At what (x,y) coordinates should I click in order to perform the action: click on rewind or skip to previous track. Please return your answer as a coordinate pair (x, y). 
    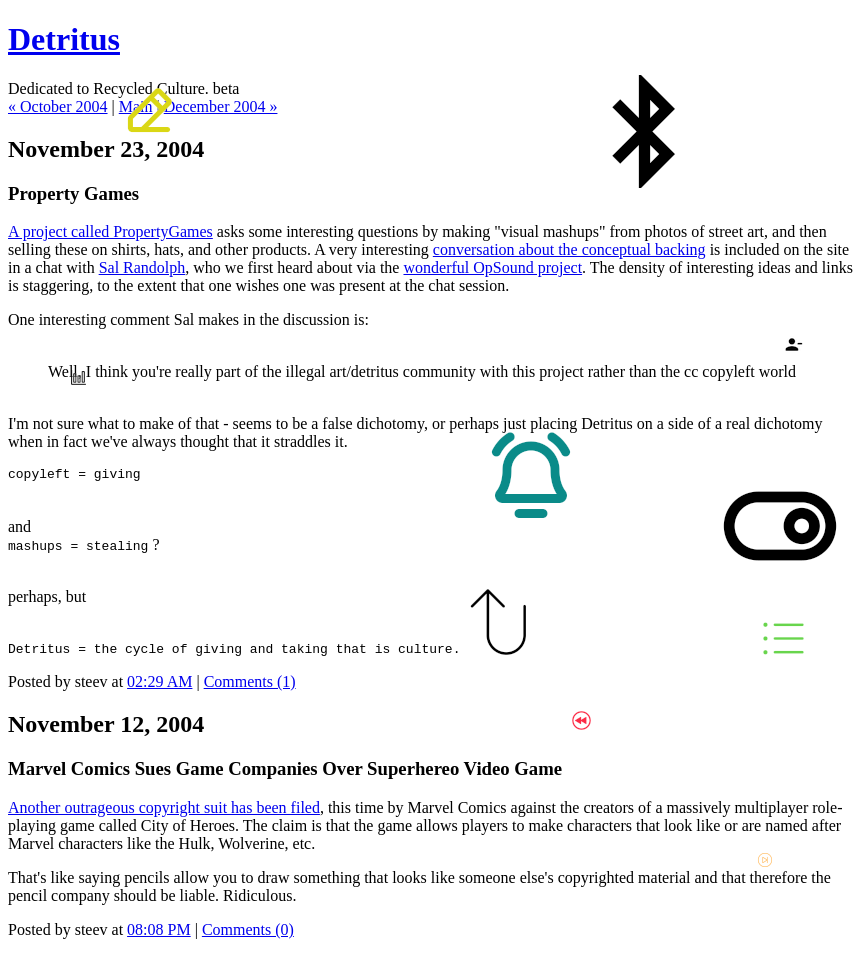
    Looking at the image, I should click on (581, 720).